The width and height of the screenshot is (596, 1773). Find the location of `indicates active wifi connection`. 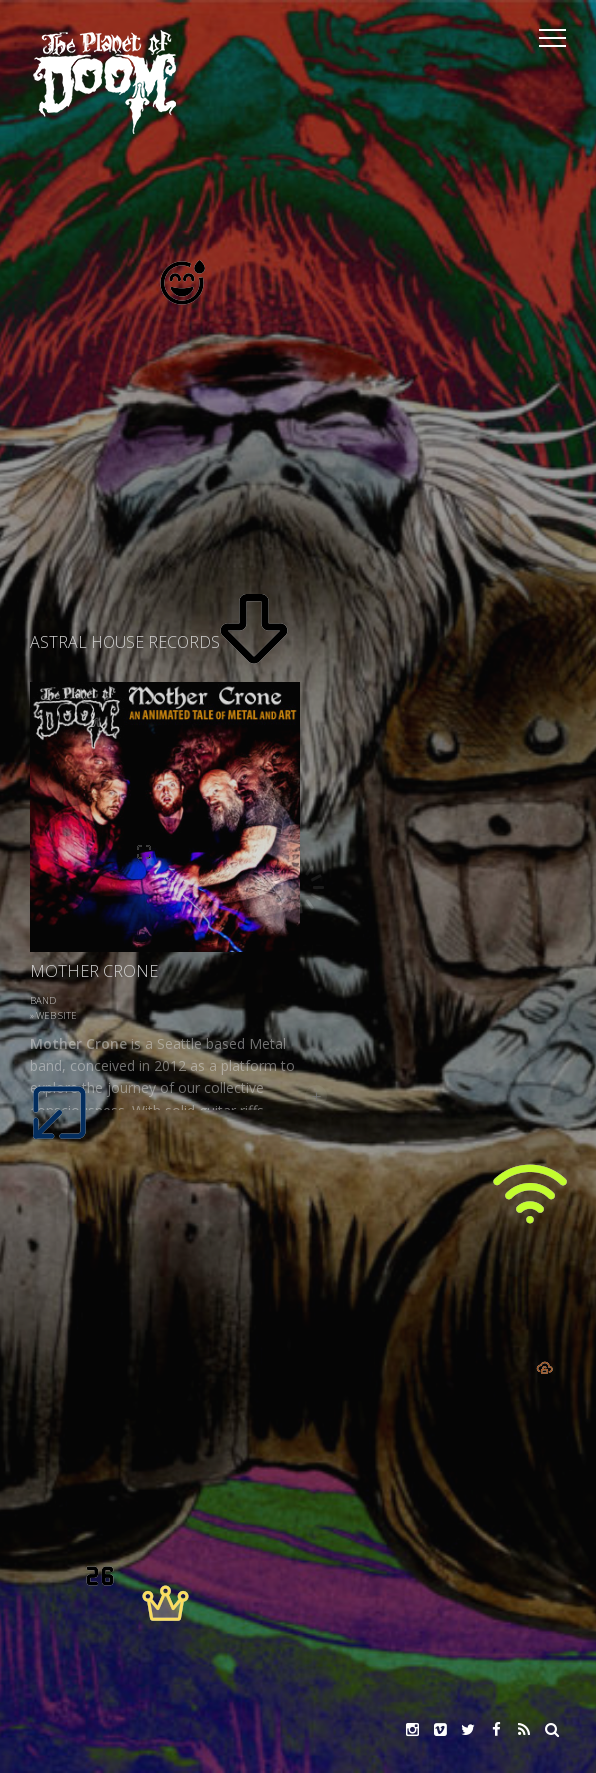

indicates active wifi connection is located at coordinates (530, 1194).